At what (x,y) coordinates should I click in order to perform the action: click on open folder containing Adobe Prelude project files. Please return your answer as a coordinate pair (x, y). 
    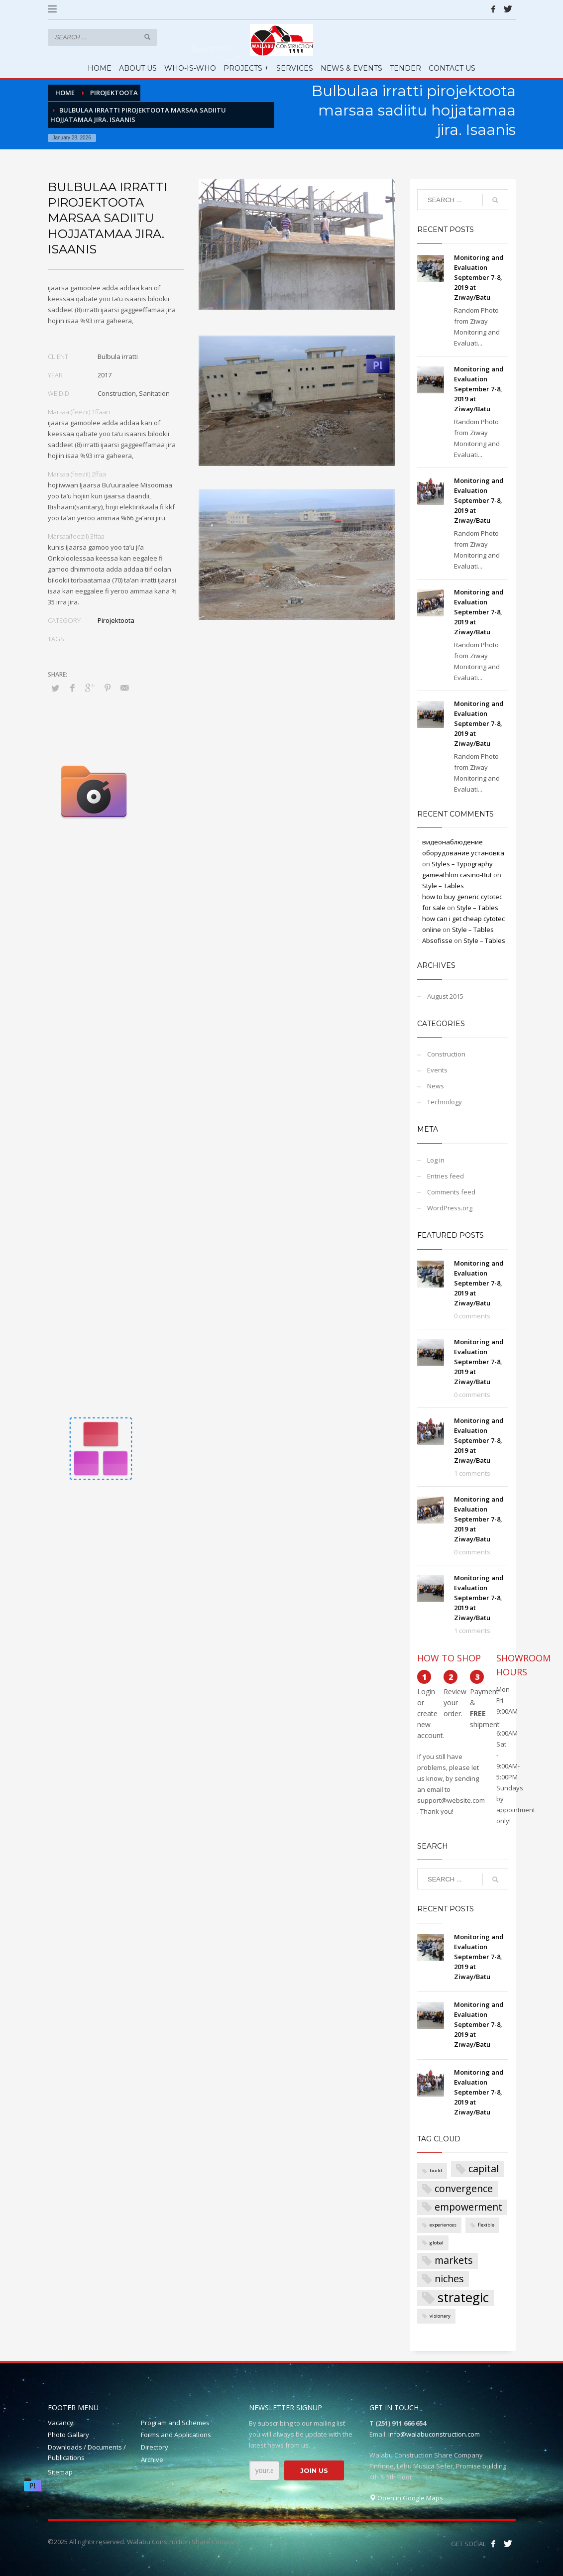
    Looking at the image, I should click on (32, 2485).